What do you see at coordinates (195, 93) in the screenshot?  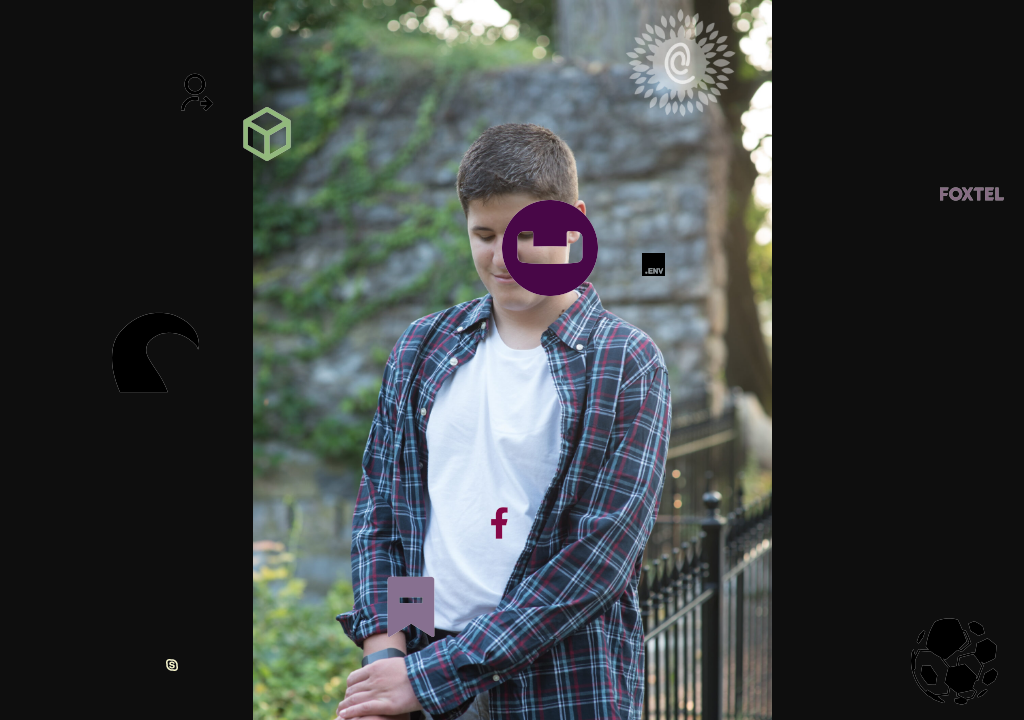 I see `share a user profile with others` at bounding box center [195, 93].